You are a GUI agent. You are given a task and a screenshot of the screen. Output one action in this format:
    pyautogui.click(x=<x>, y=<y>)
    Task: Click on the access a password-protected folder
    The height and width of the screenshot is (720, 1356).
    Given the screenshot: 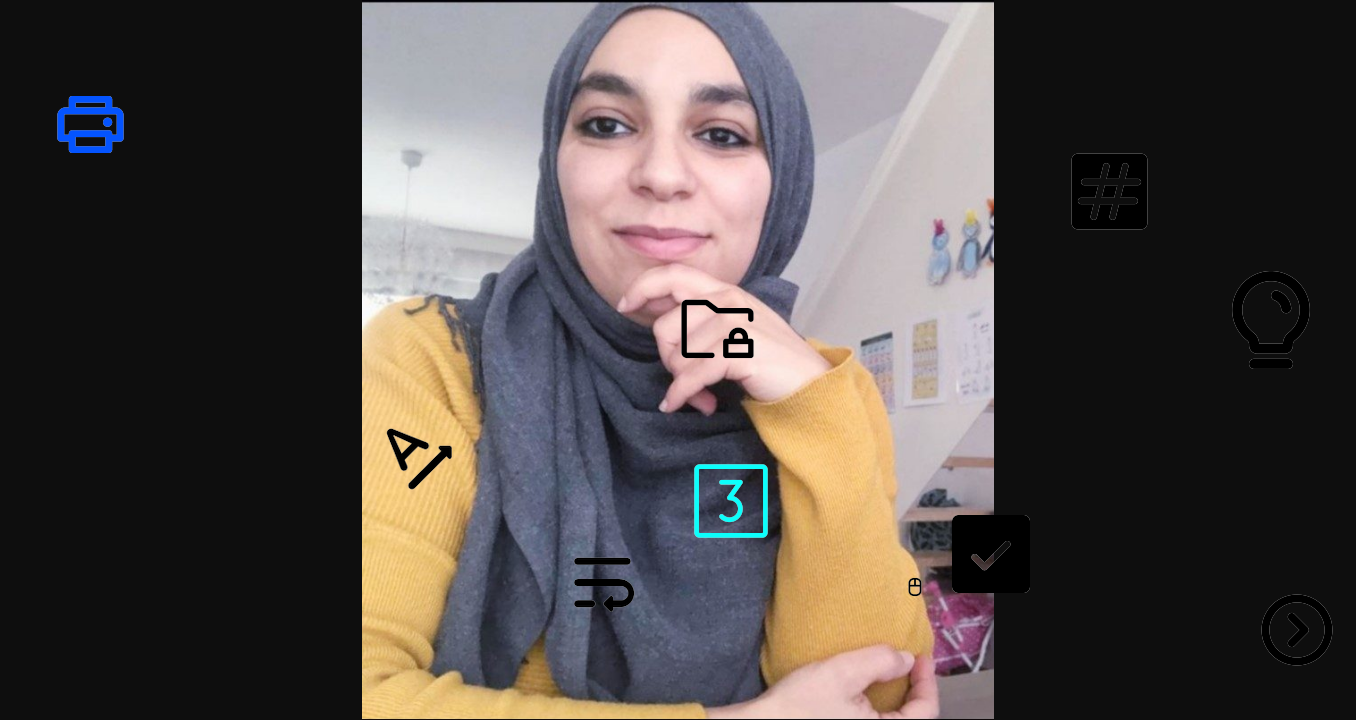 What is the action you would take?
    pyautogui.click(x=717, y=327)
    